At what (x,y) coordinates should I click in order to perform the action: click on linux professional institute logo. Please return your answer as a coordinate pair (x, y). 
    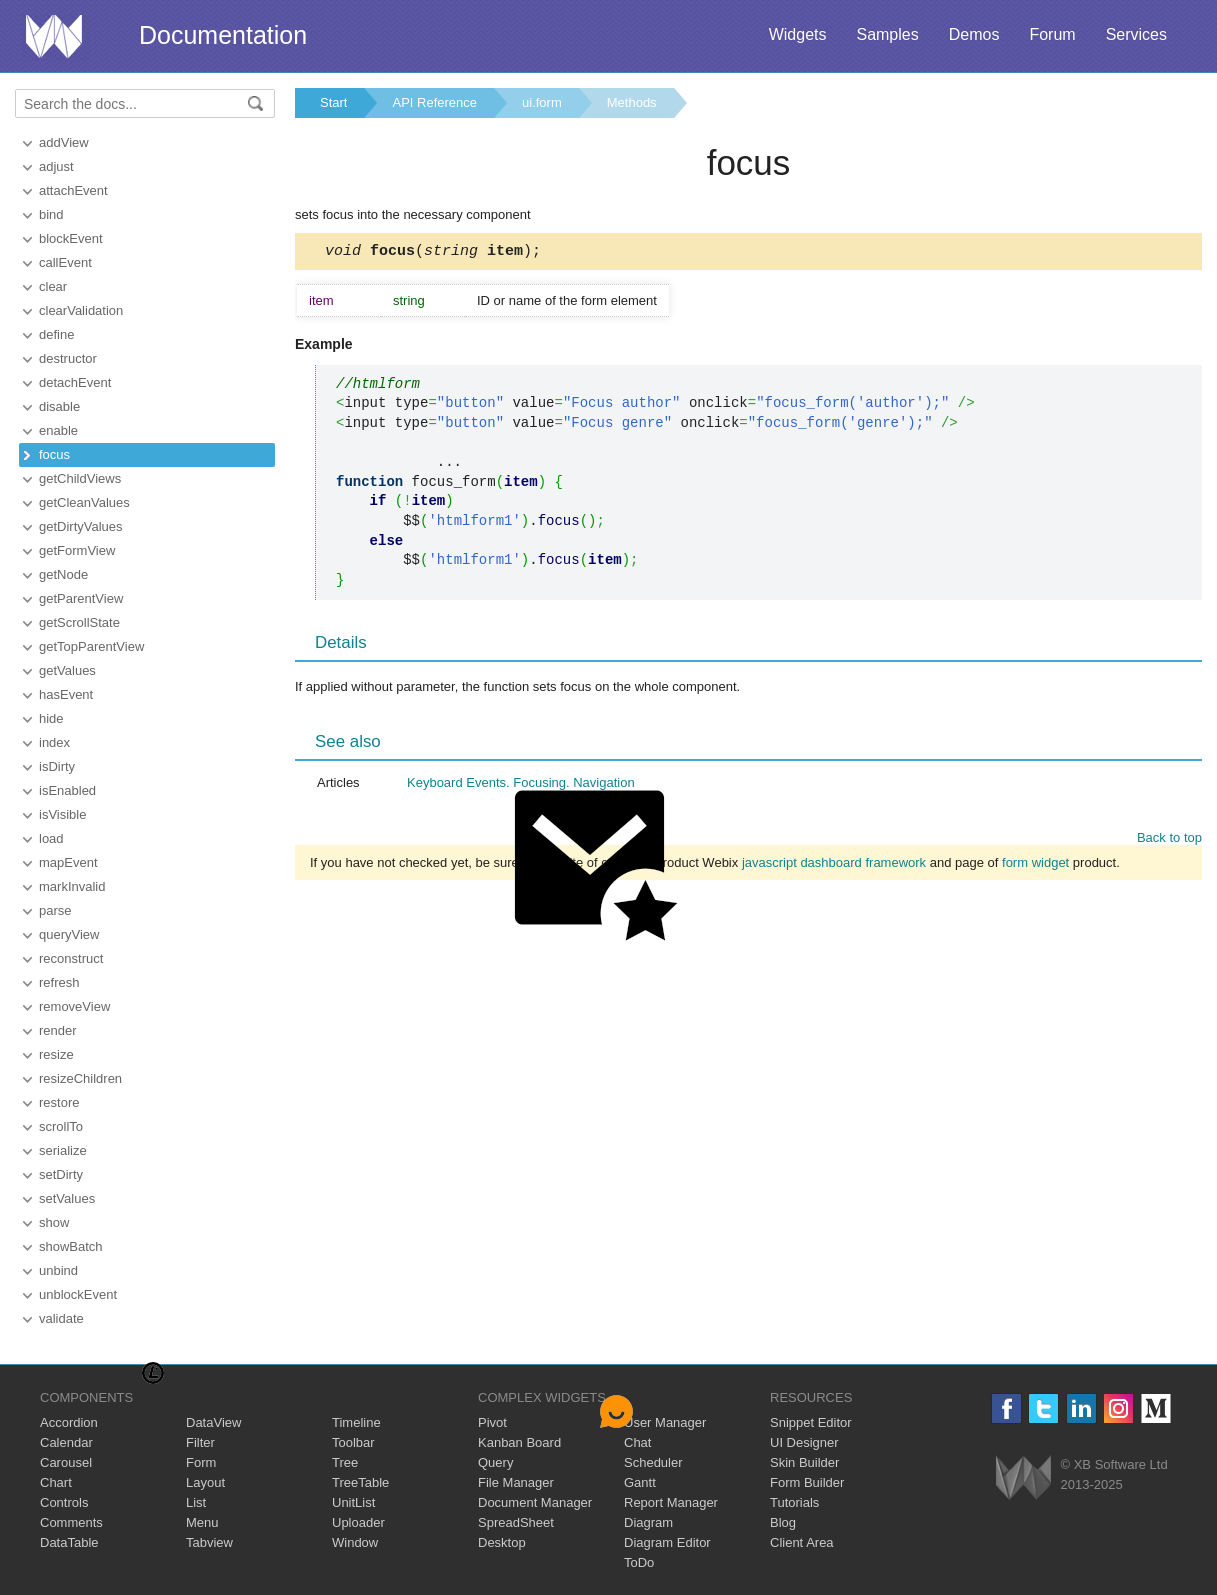
    Looking at the image, I should click on (153, 1373).